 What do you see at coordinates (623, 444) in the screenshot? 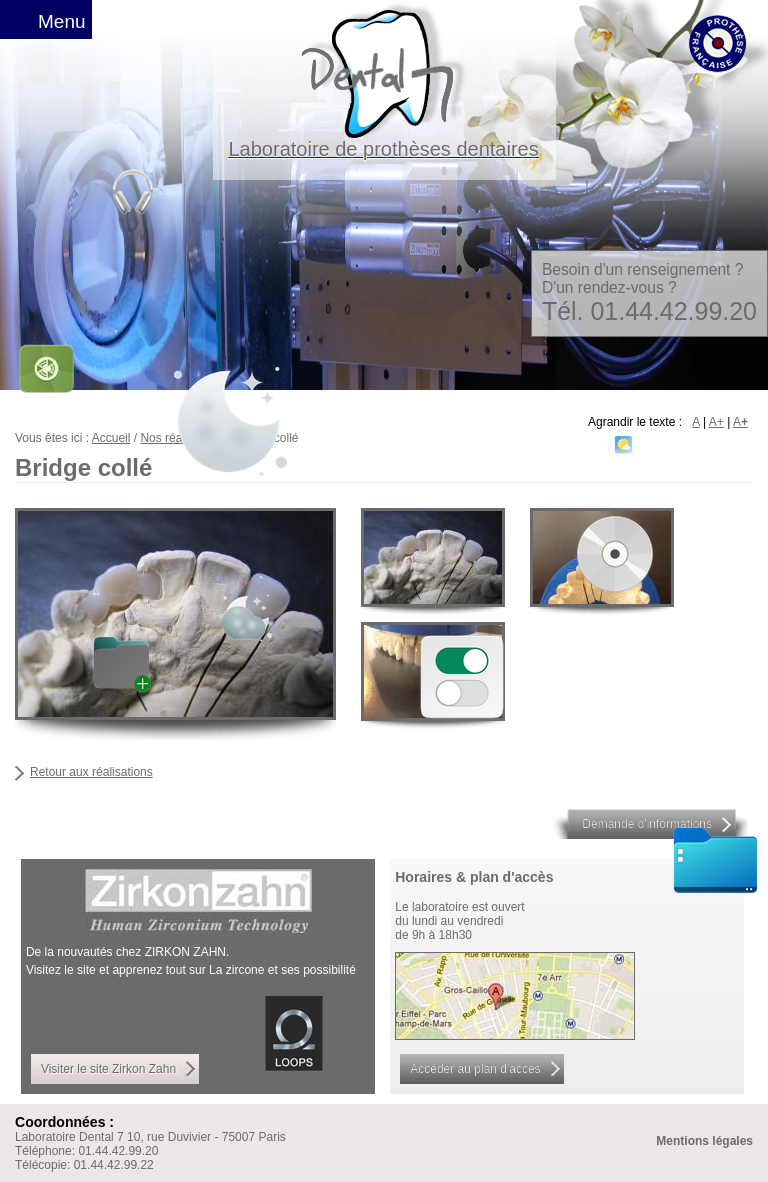
I see `open the weather app` at bounding box center [623, 444].